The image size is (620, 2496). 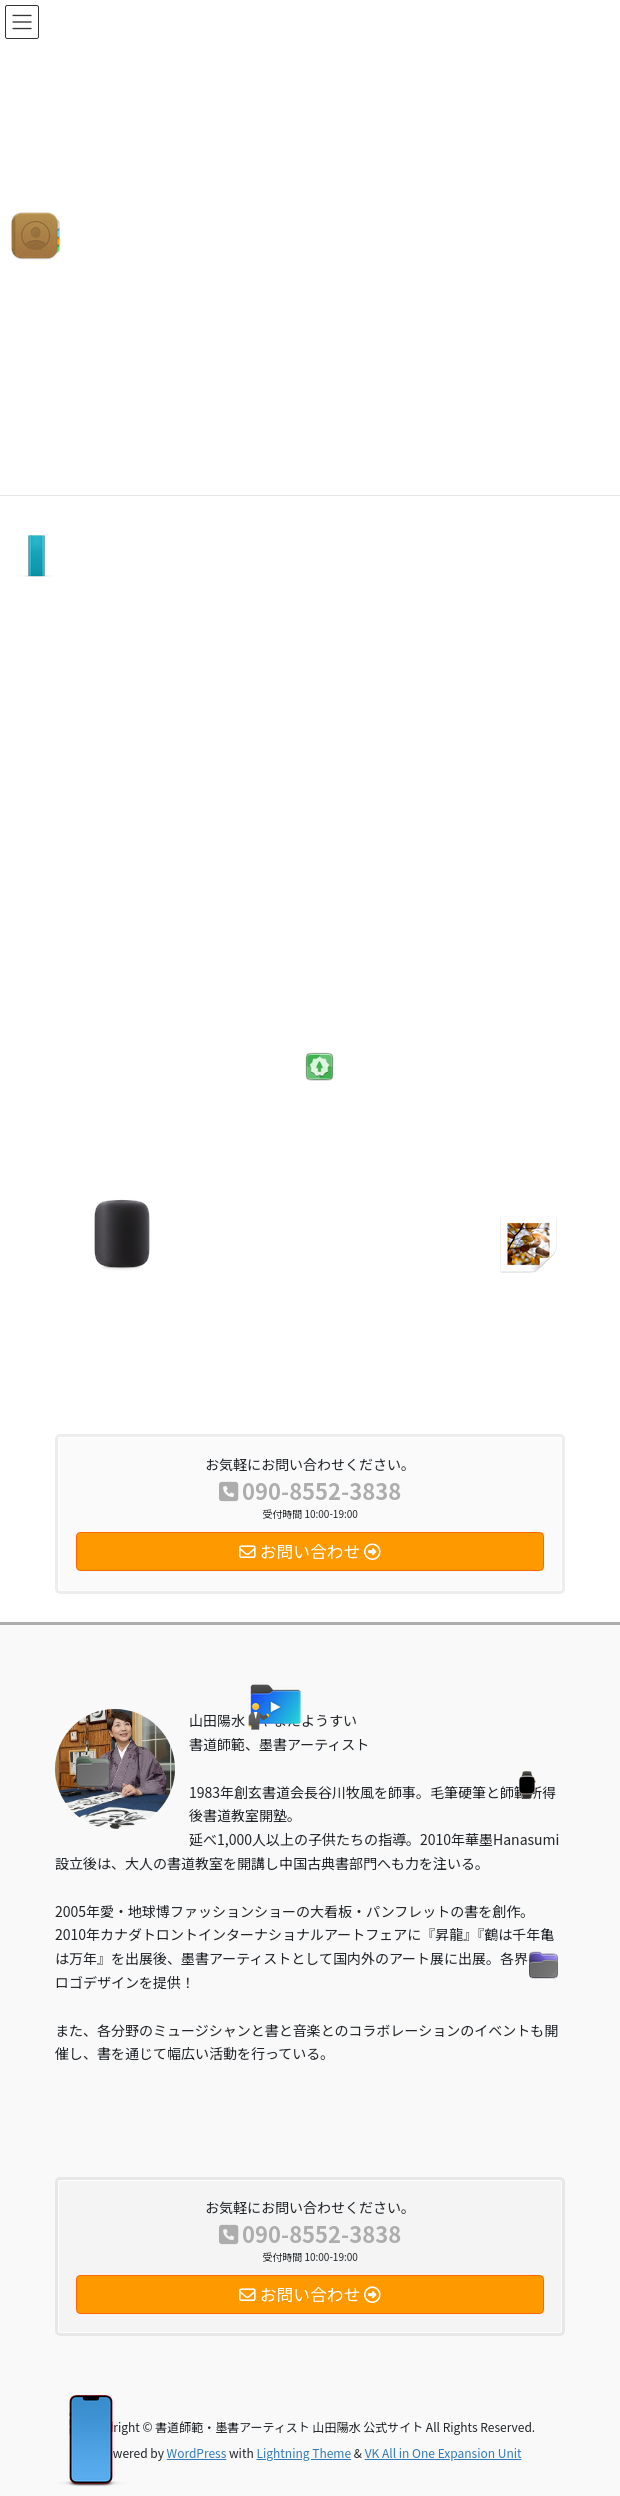 I want to click on iPod nano device connected, so click(x=36, y=556).